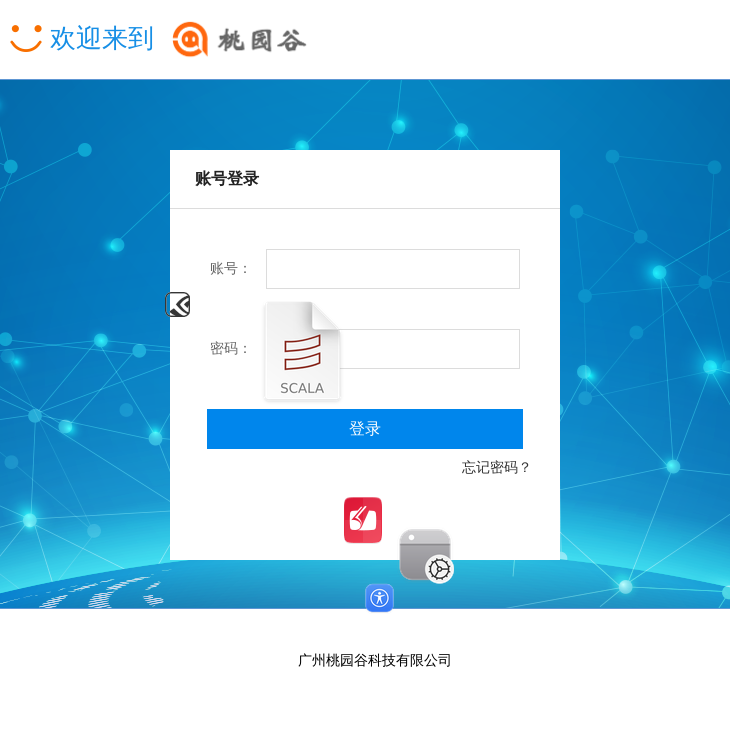 This screenshot has height=743, width=730. I want to click on configure window behavior settings, so click(425, 555).